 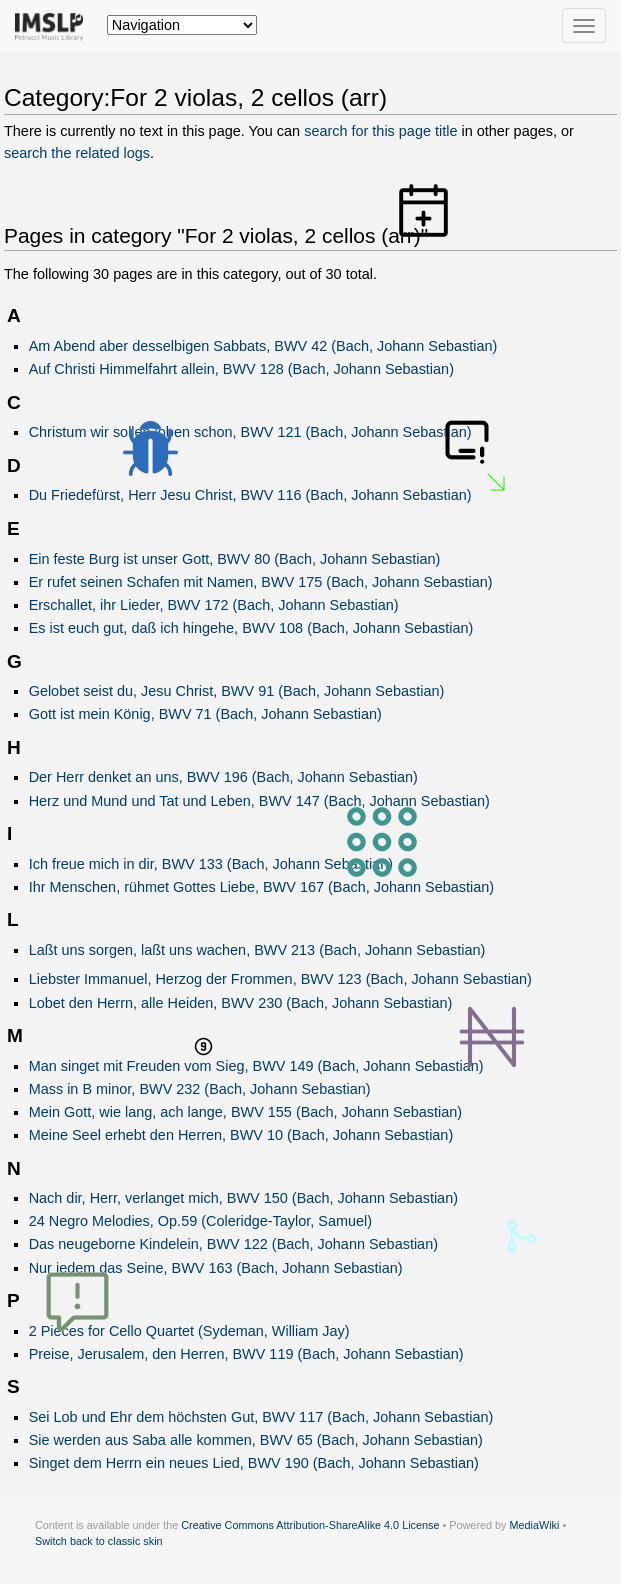 What do you see at coordinates (492, 1037) in the screenshot?
I see `indicates Nigerian naira currency` at bounding box center [492, 1037].